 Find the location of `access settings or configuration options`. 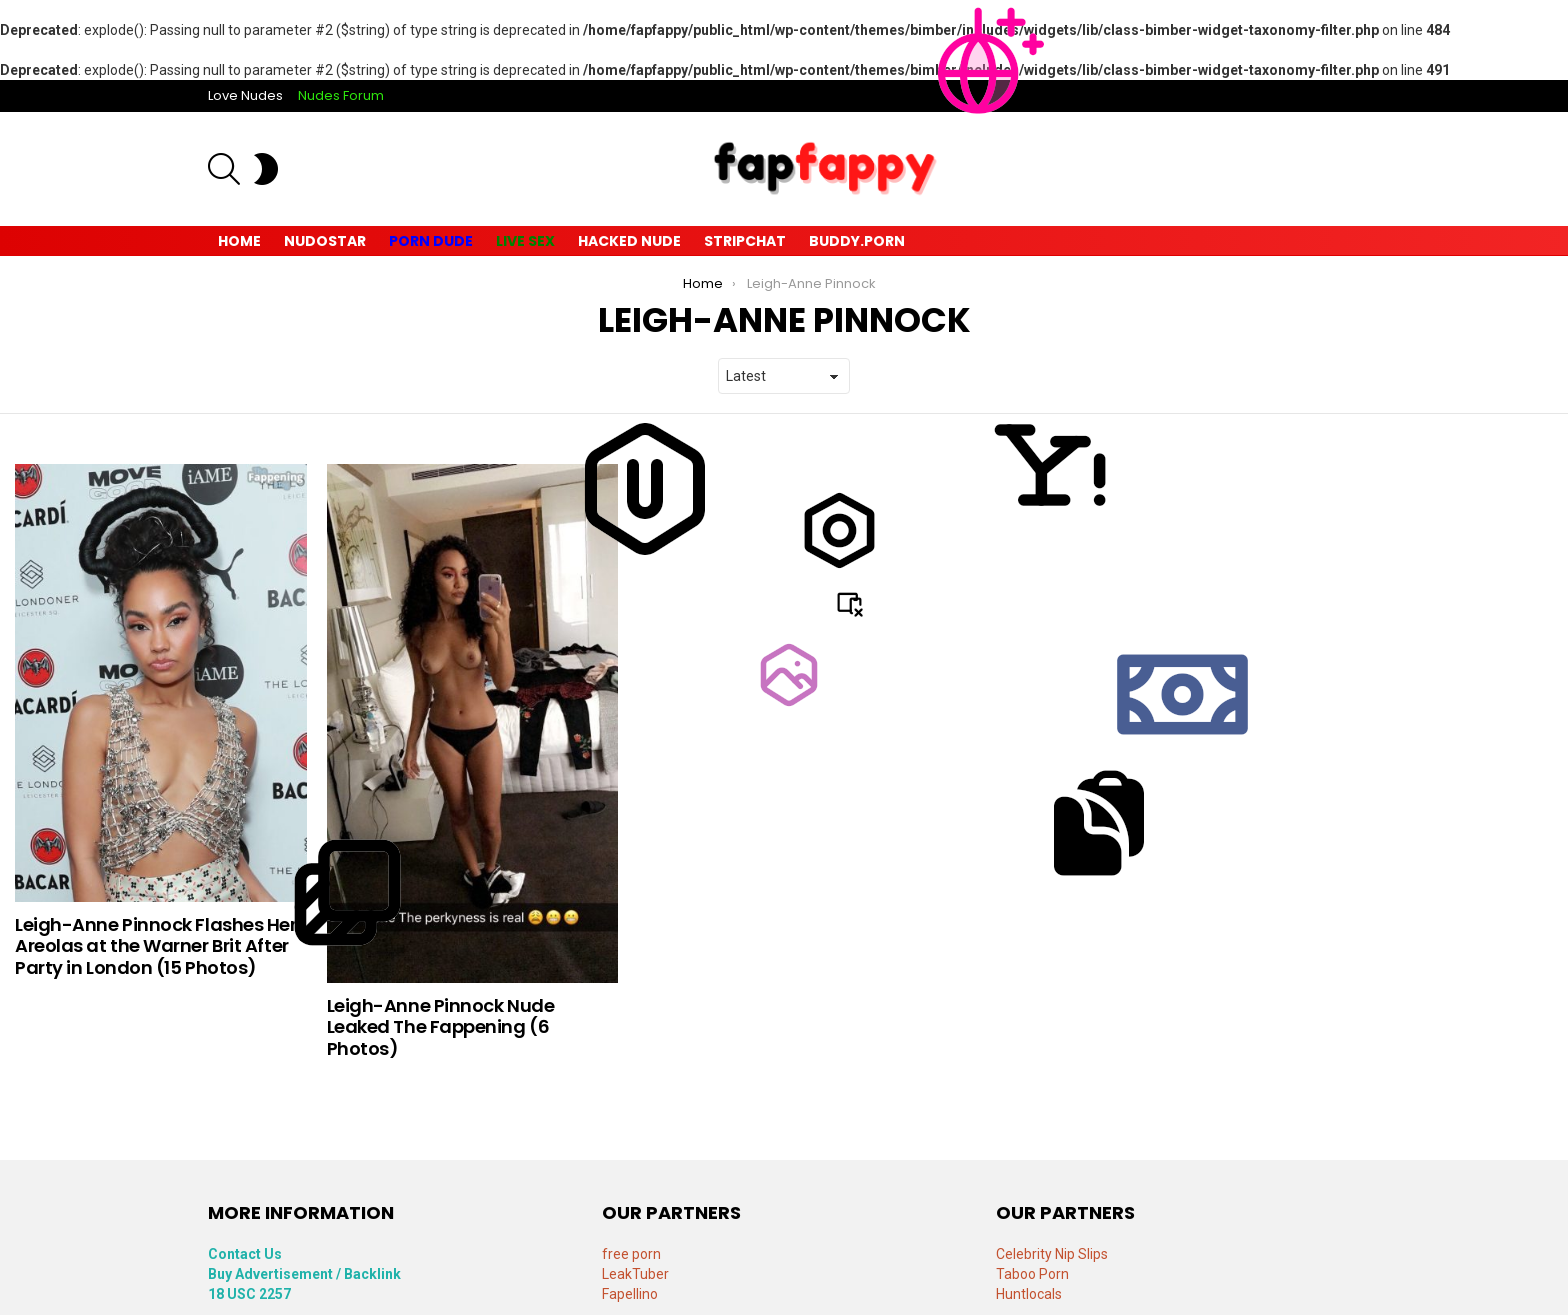

access settings or configuration options is located at coordinates (839, 530).